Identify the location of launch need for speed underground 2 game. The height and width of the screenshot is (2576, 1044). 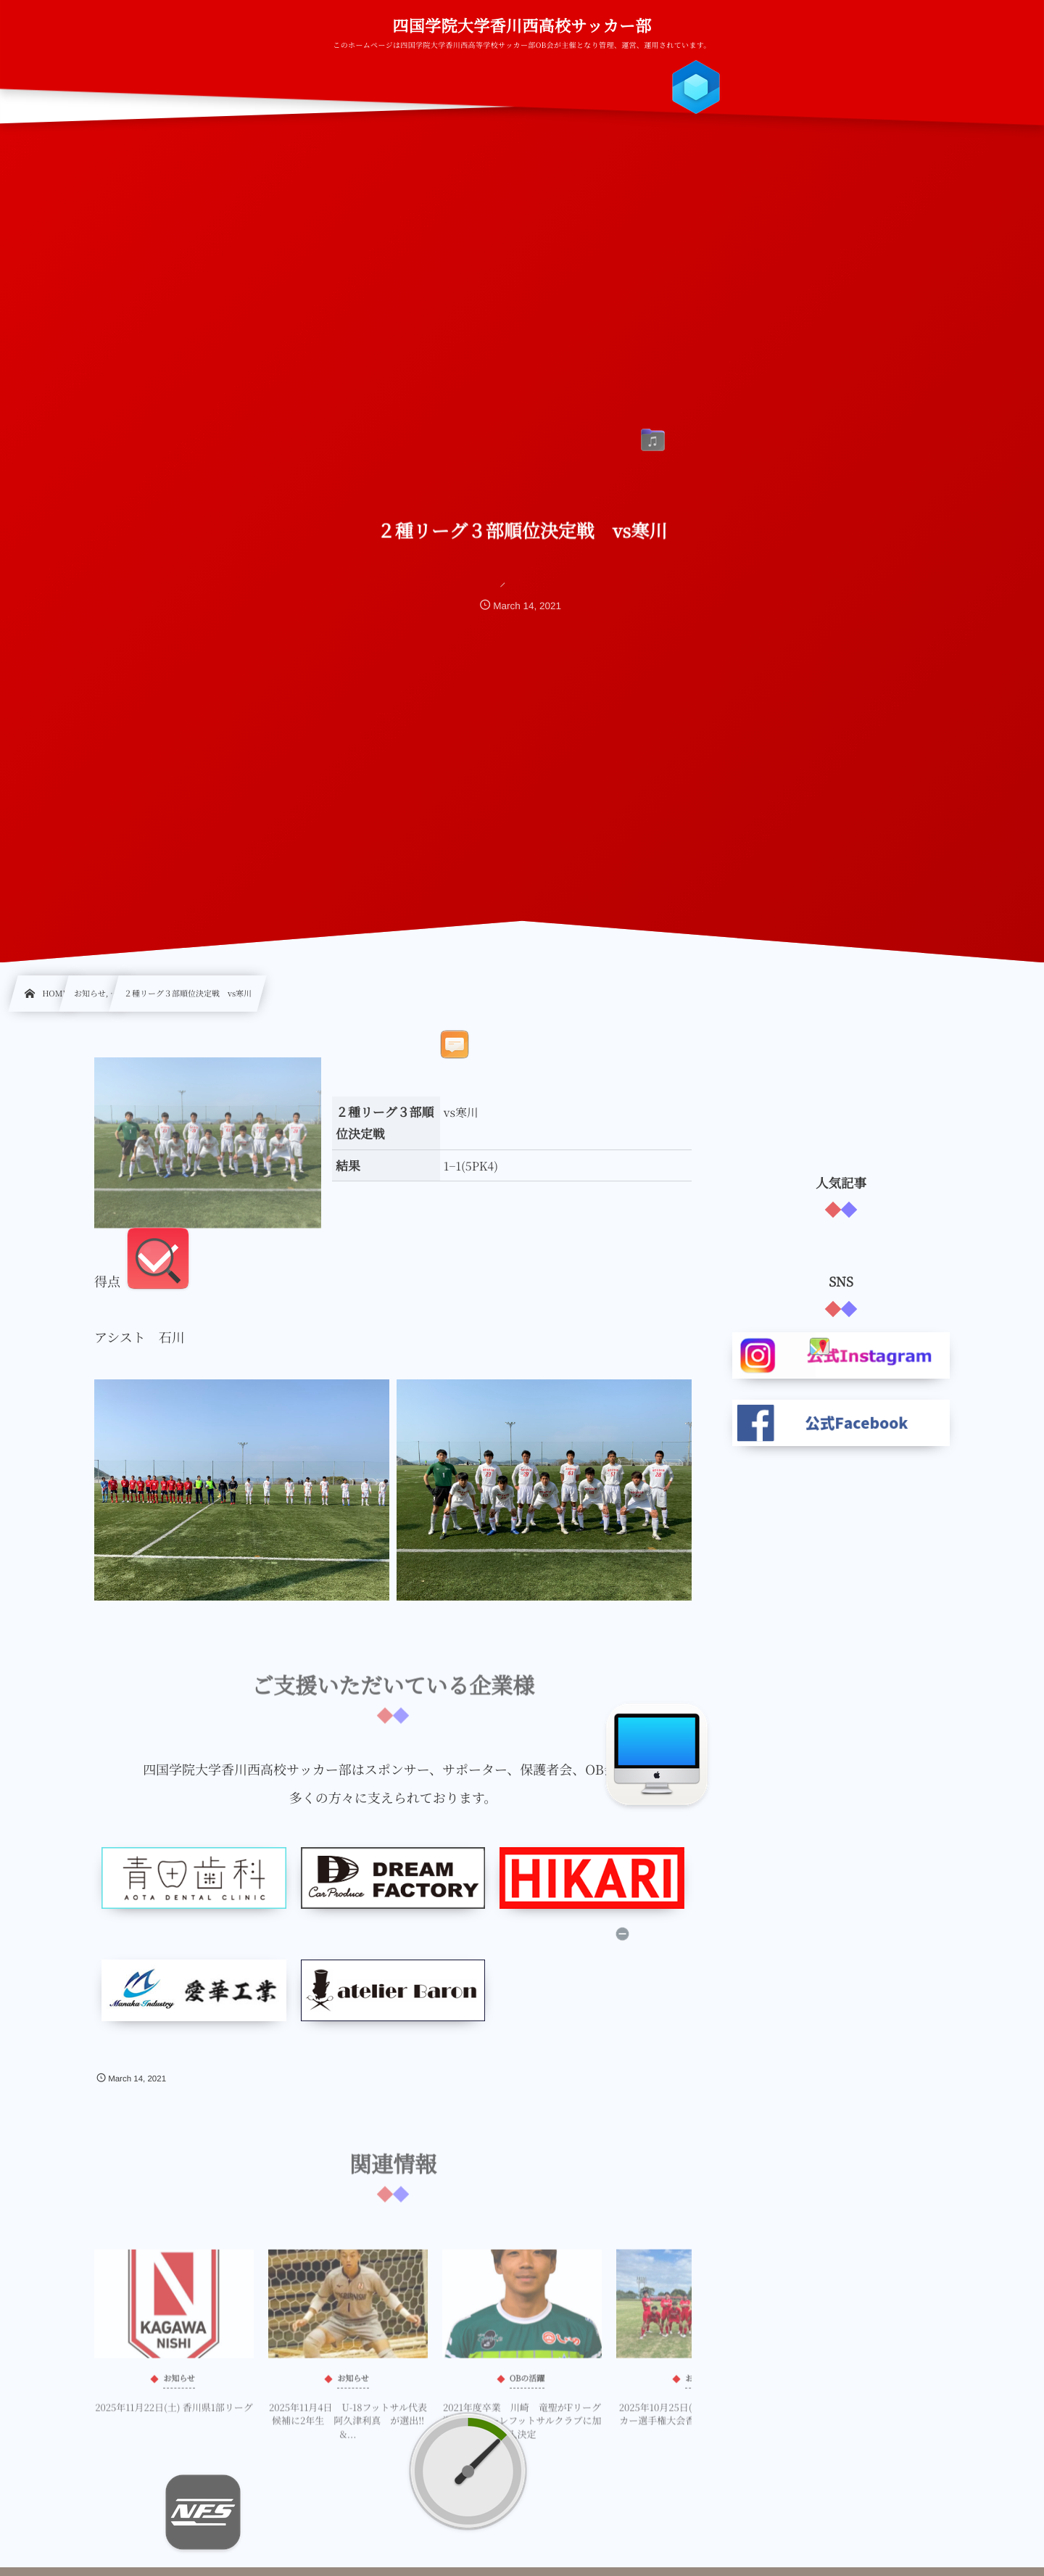
(203, 2512).